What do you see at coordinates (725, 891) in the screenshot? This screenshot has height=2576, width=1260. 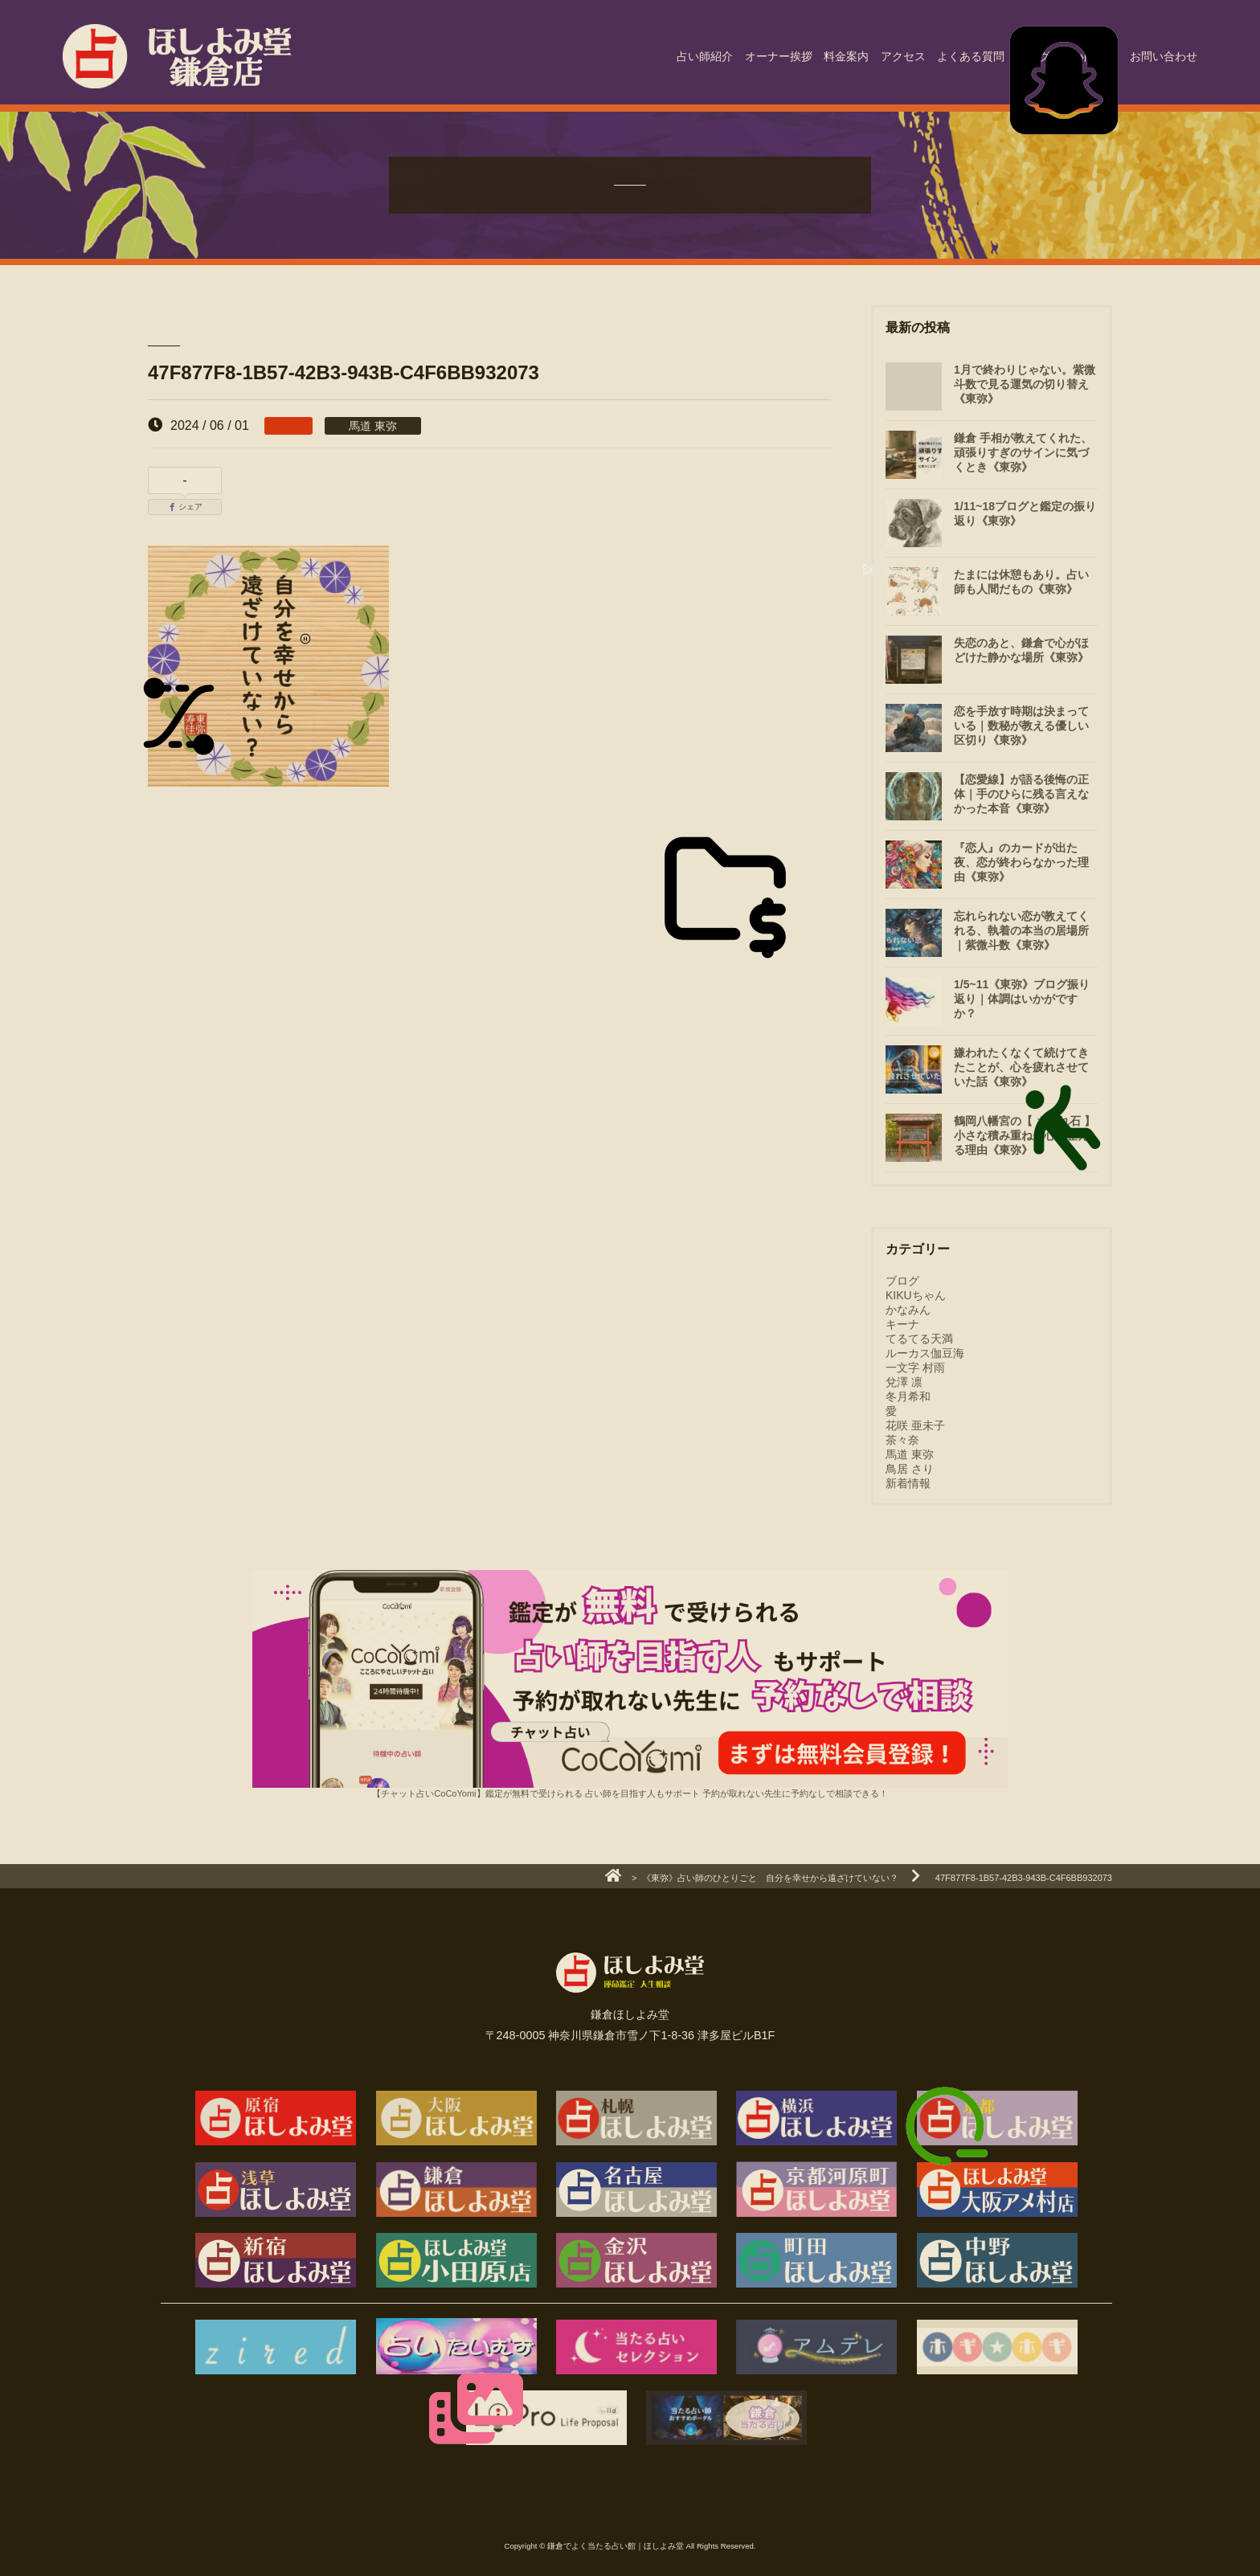 I see `access financial documents folder` at bounding box center [725, 891].